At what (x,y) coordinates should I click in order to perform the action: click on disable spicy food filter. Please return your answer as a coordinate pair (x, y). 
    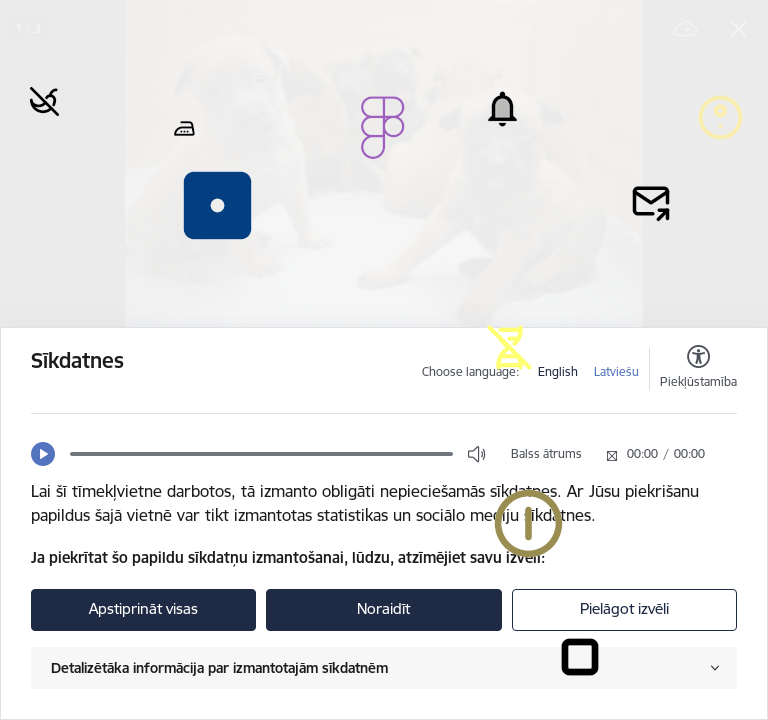
    Looking at the image, I should click on (44, 101).